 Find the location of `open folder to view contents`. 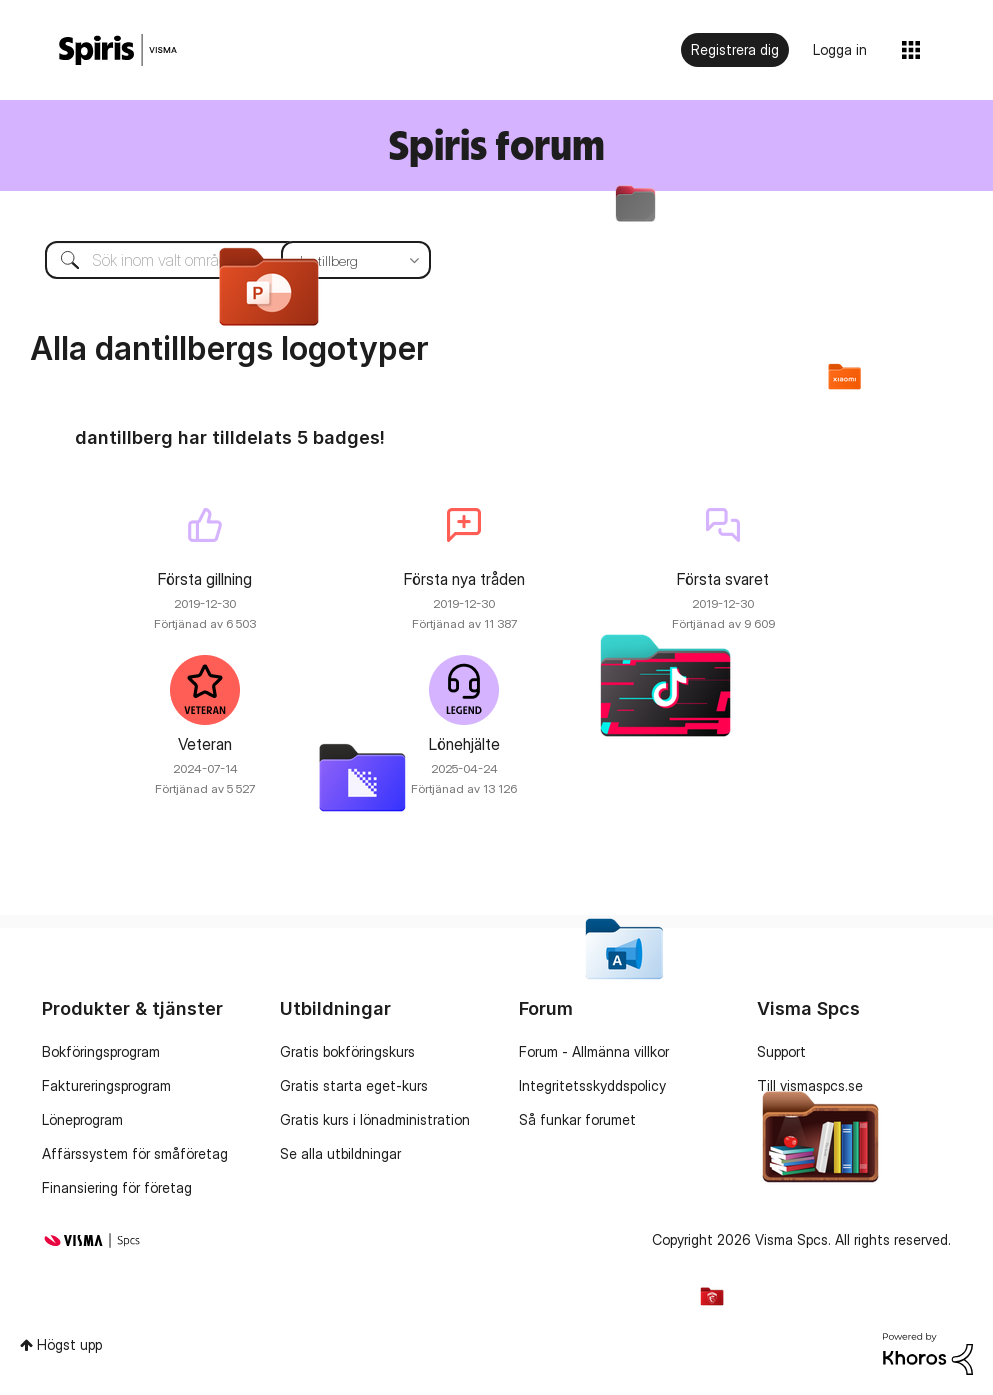

open folder to view contents is located at coordinates (635, 203).